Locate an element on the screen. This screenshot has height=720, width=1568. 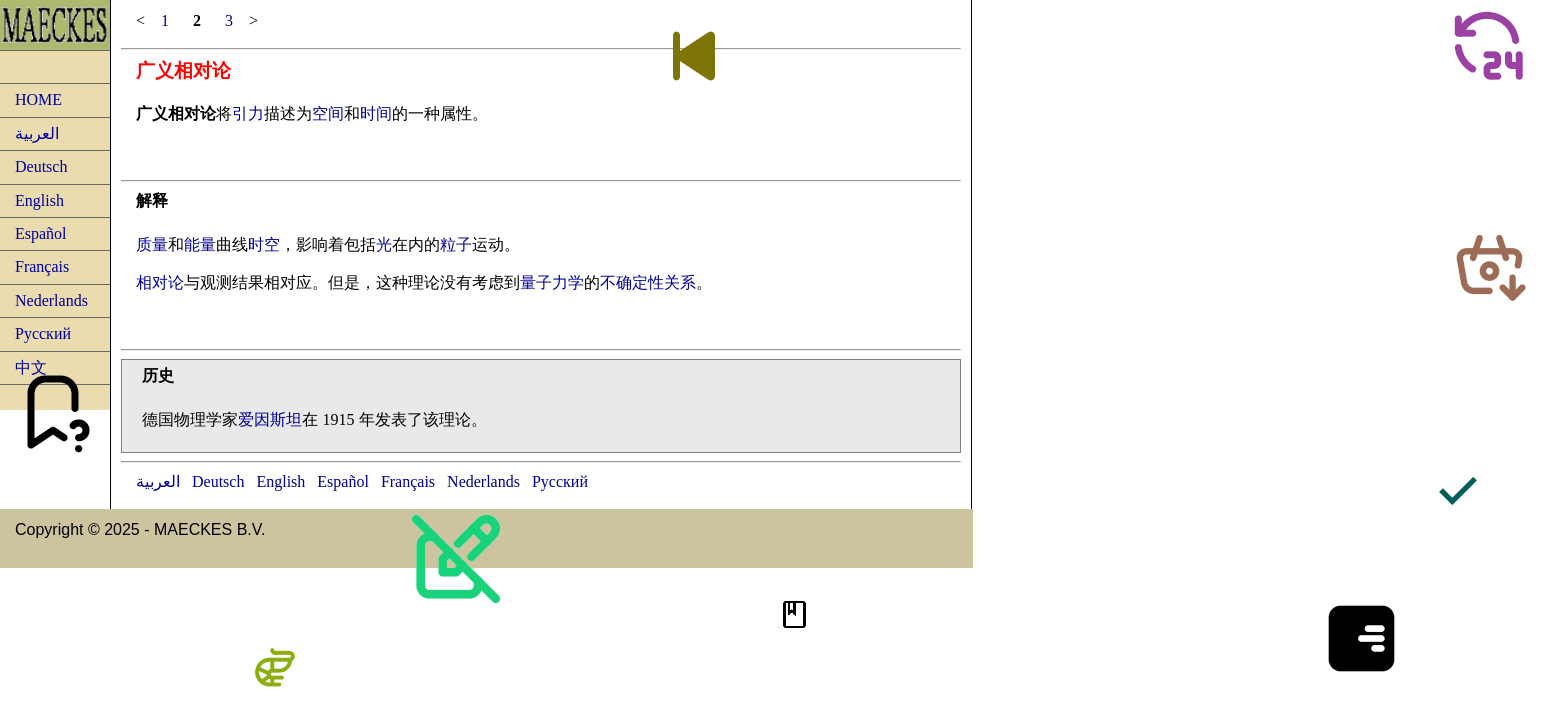
editing is disabled or unavailable is located at coordinates (456, 559).